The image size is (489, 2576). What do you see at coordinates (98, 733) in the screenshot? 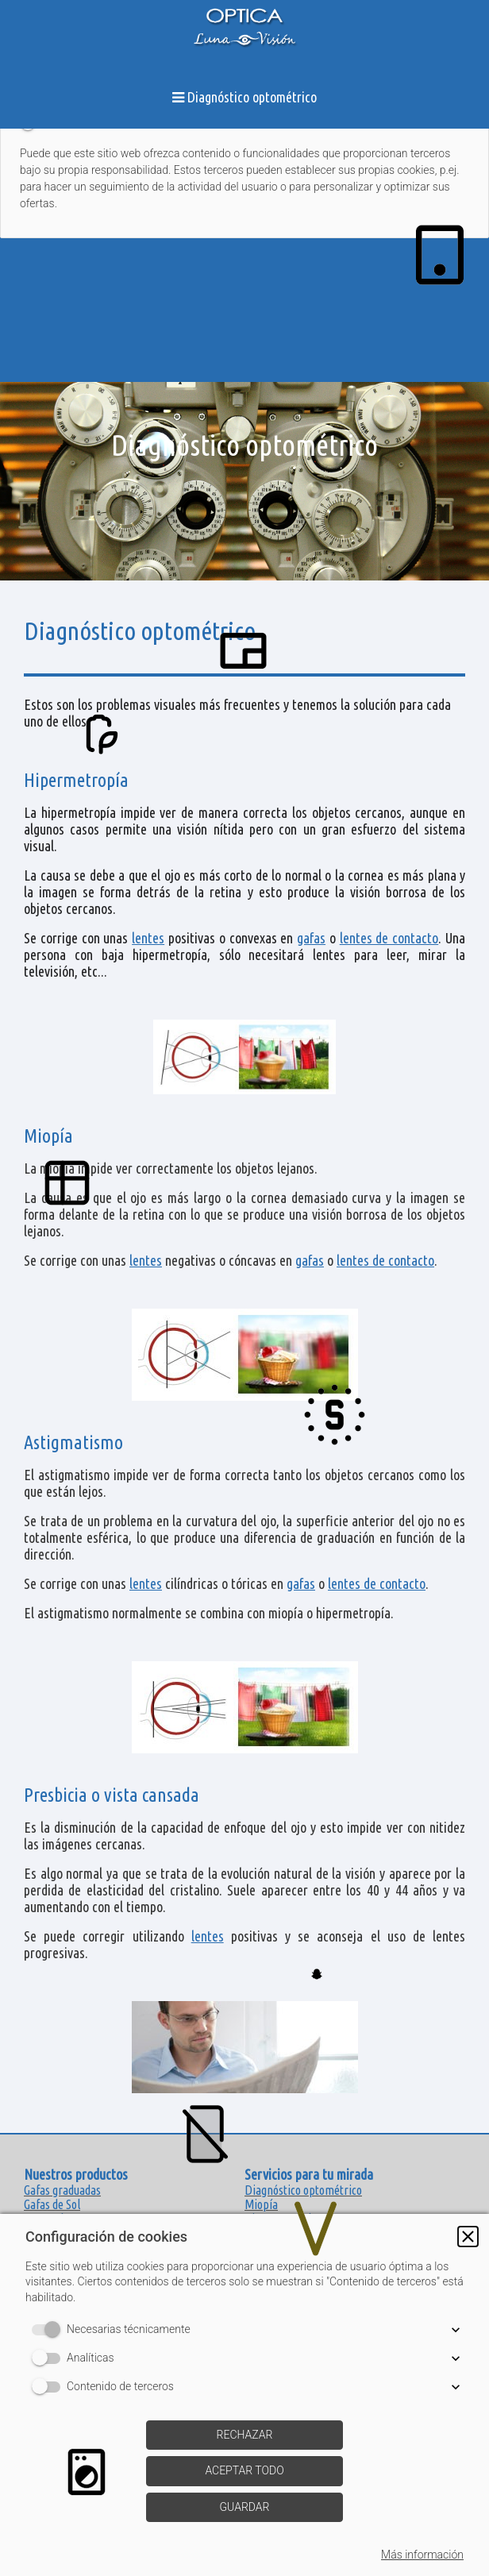
I see `battery eco mode enabled` at bounding box center [98, 733].